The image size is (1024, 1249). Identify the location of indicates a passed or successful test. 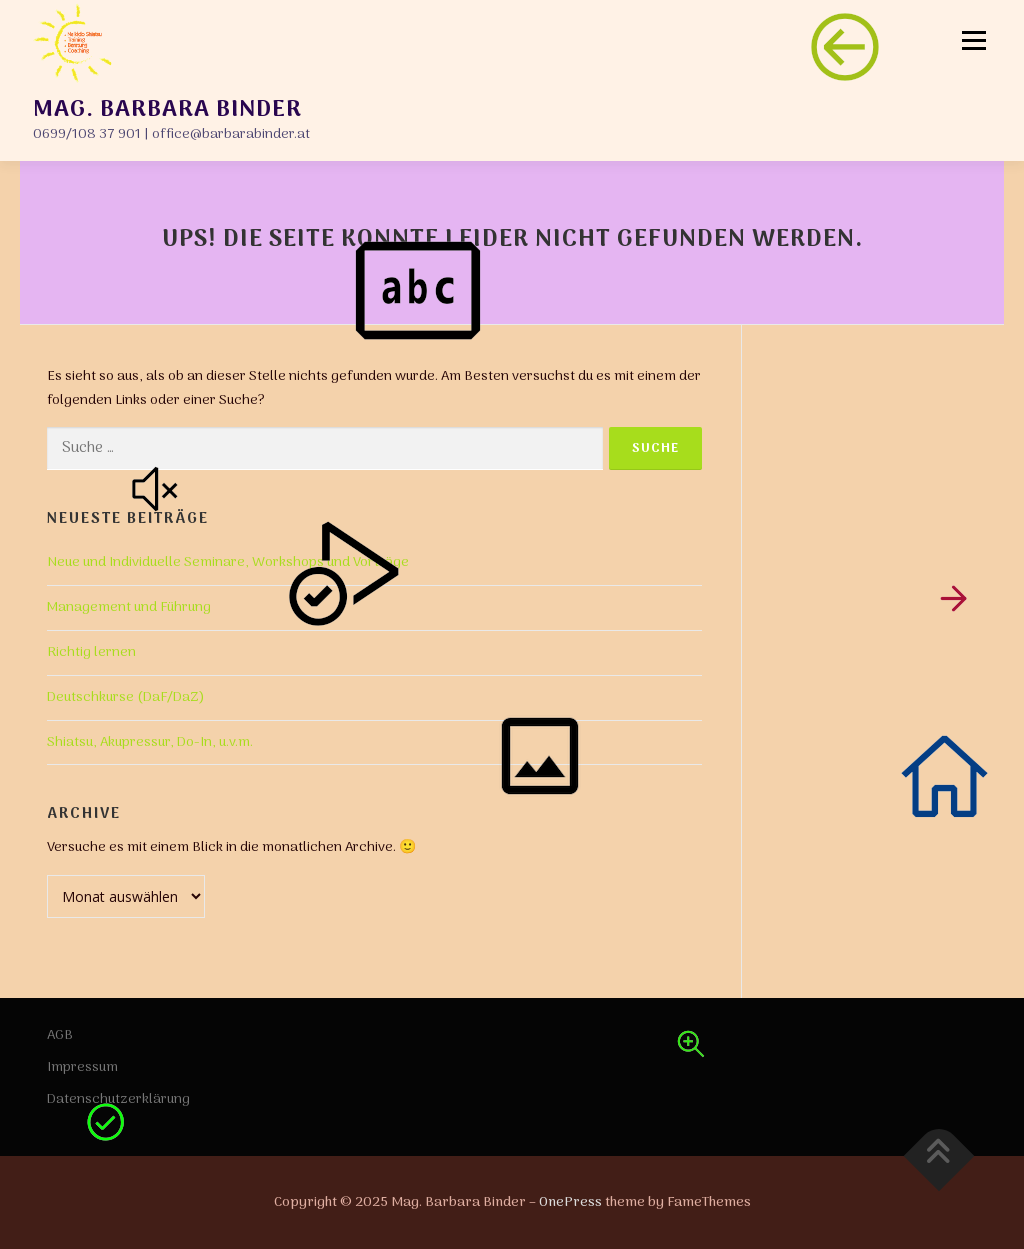
(106, 1122).